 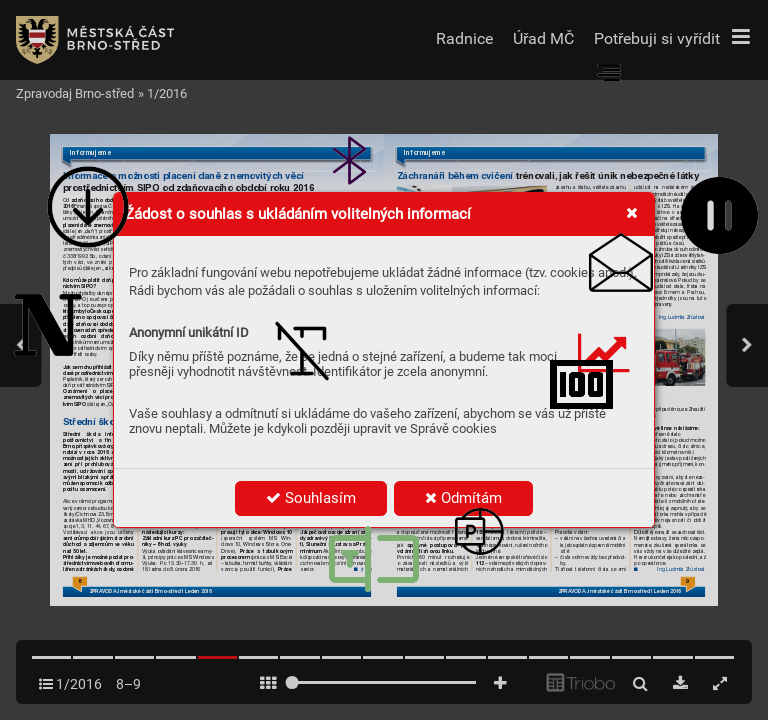 What do you see at coordinates (581, 384) in the screenshot?
I see `view currency or monetary information` at bounding box center [581, 384].